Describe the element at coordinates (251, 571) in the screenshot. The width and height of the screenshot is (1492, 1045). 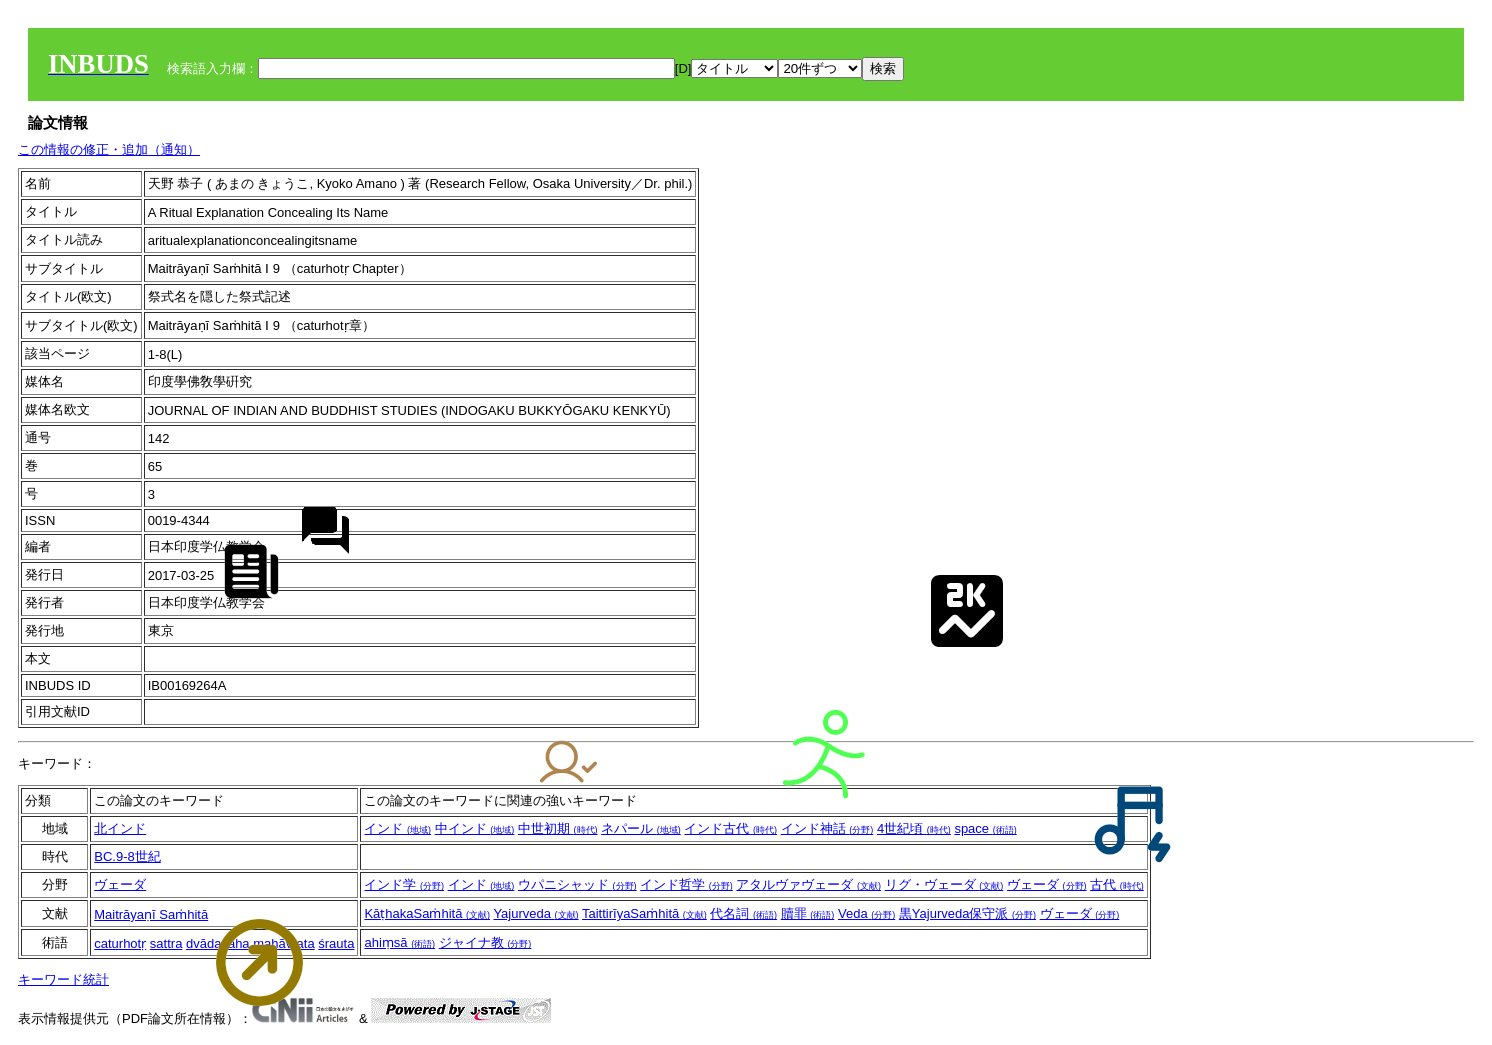
I see `view news or articles` at that location.